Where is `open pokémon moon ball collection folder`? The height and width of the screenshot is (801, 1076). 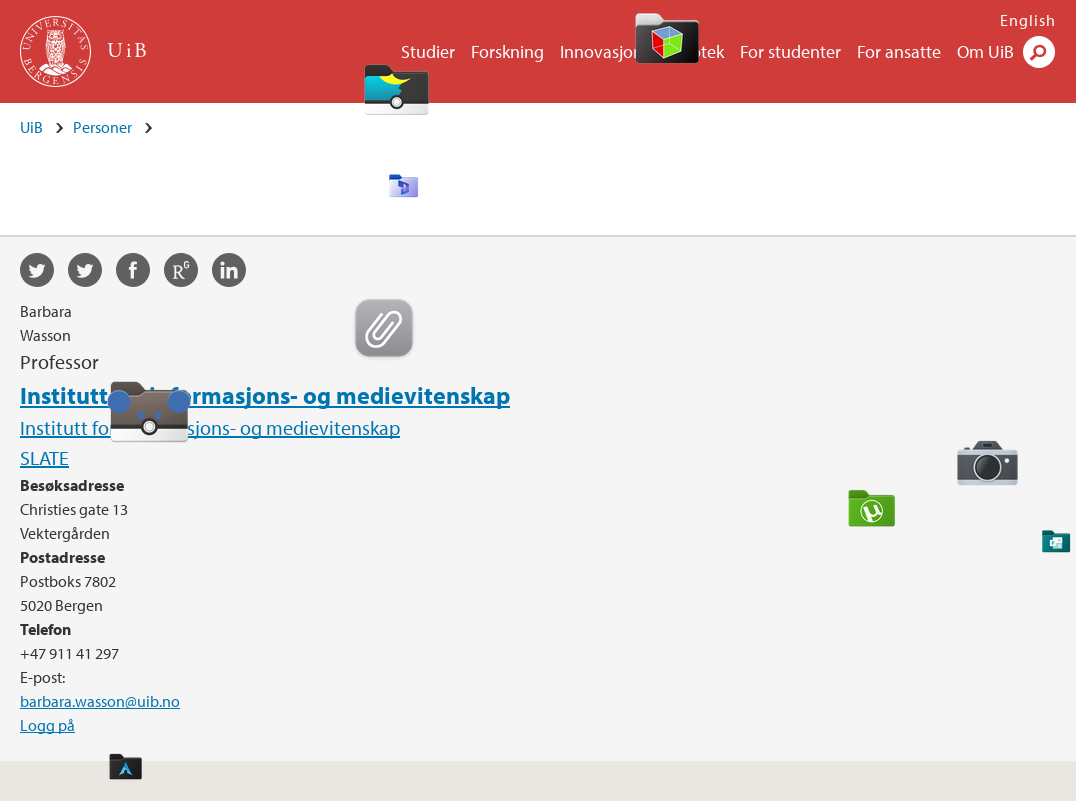 open pokémon moon ball collection folder is located at coordinates (396, 91).